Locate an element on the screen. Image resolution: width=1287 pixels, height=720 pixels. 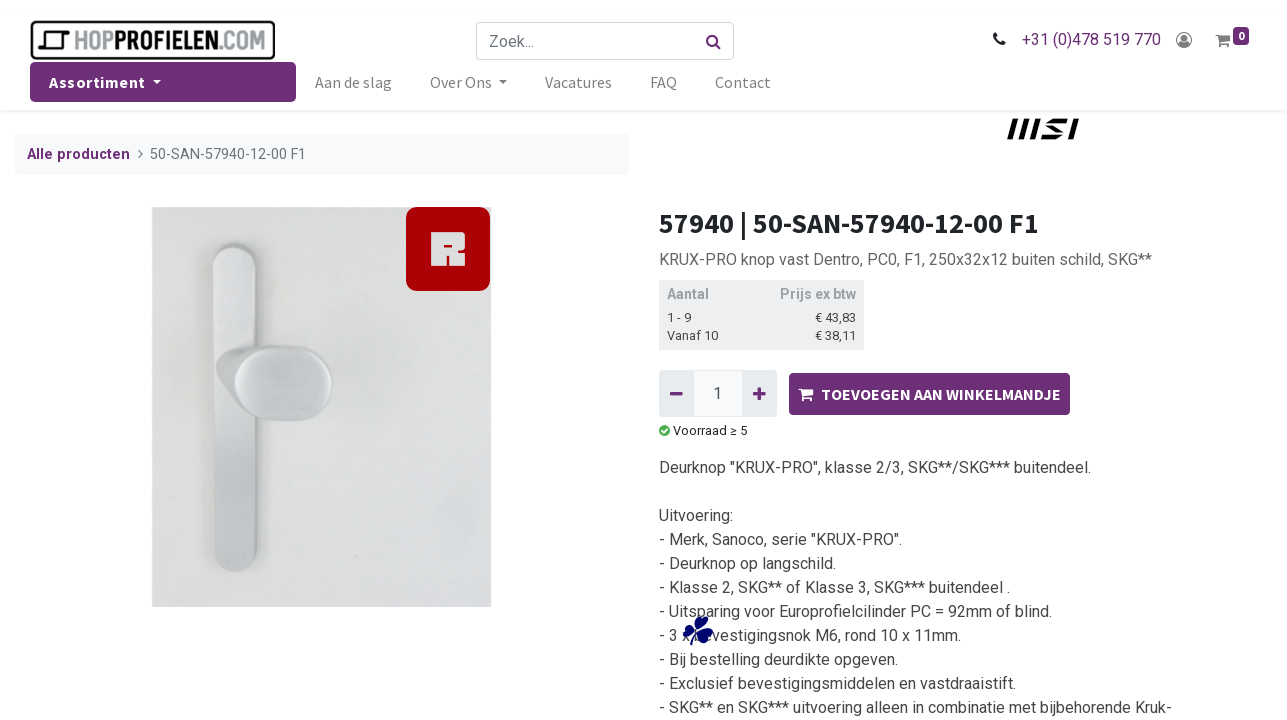
MSI Business brand logo is located at coordinates (1043, 129).